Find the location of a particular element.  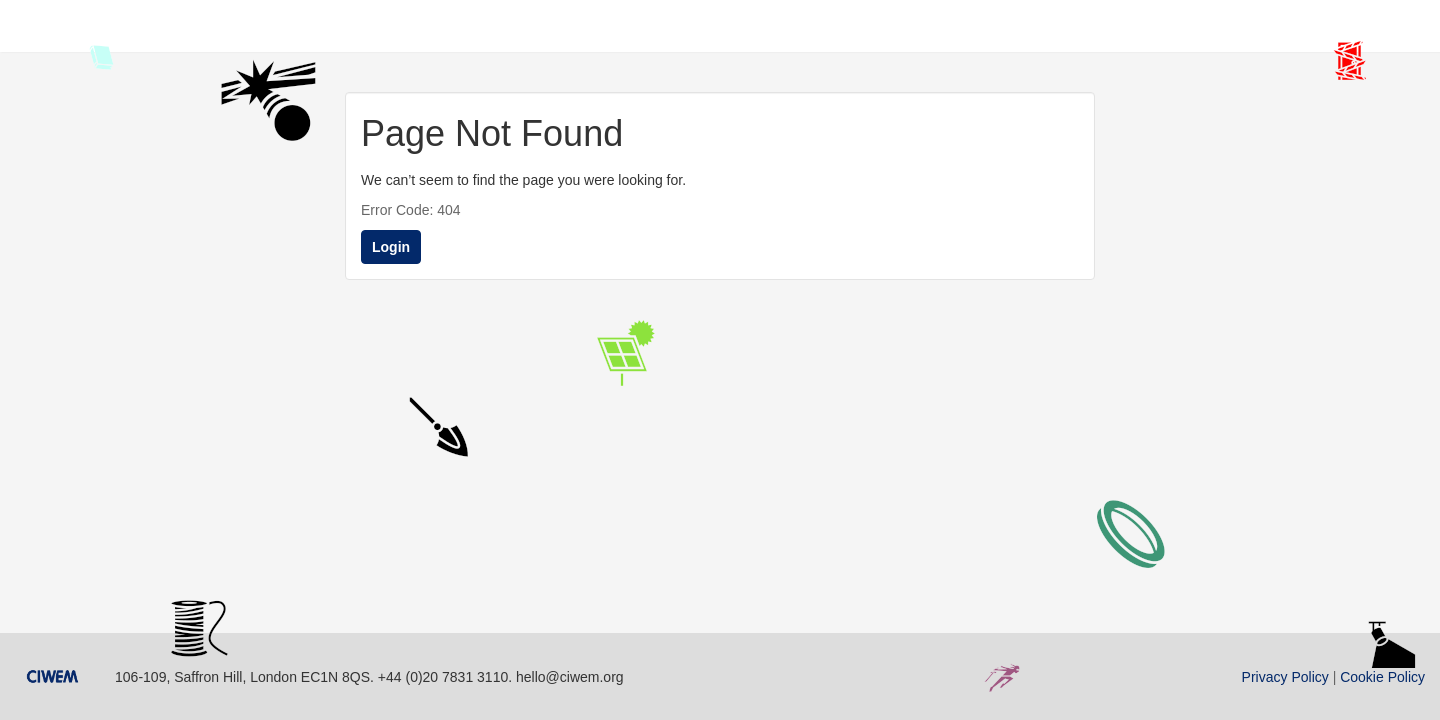

indicates ricochet or bounce effect in gameplay is located at coordinates (268, 100).